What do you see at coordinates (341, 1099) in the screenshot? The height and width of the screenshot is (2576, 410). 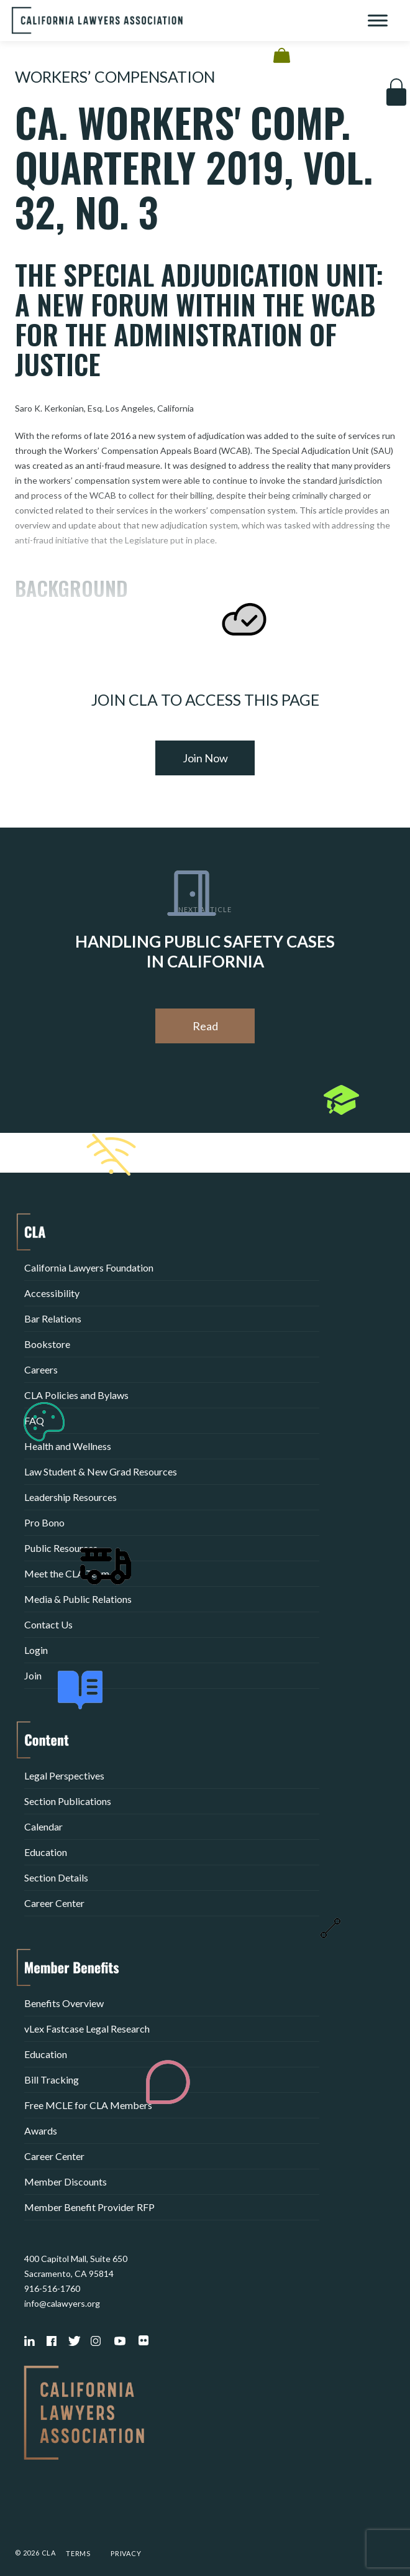 I see `access education or learning features` at bounding box center [341, 1099].